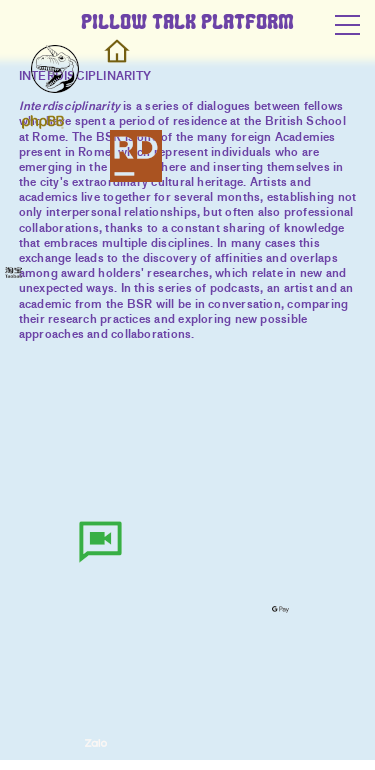 This screenshot has height=770, width=375. Describe the element at coordinates (280, 609) in the screenshot. I see `pay with google pay` at that location.